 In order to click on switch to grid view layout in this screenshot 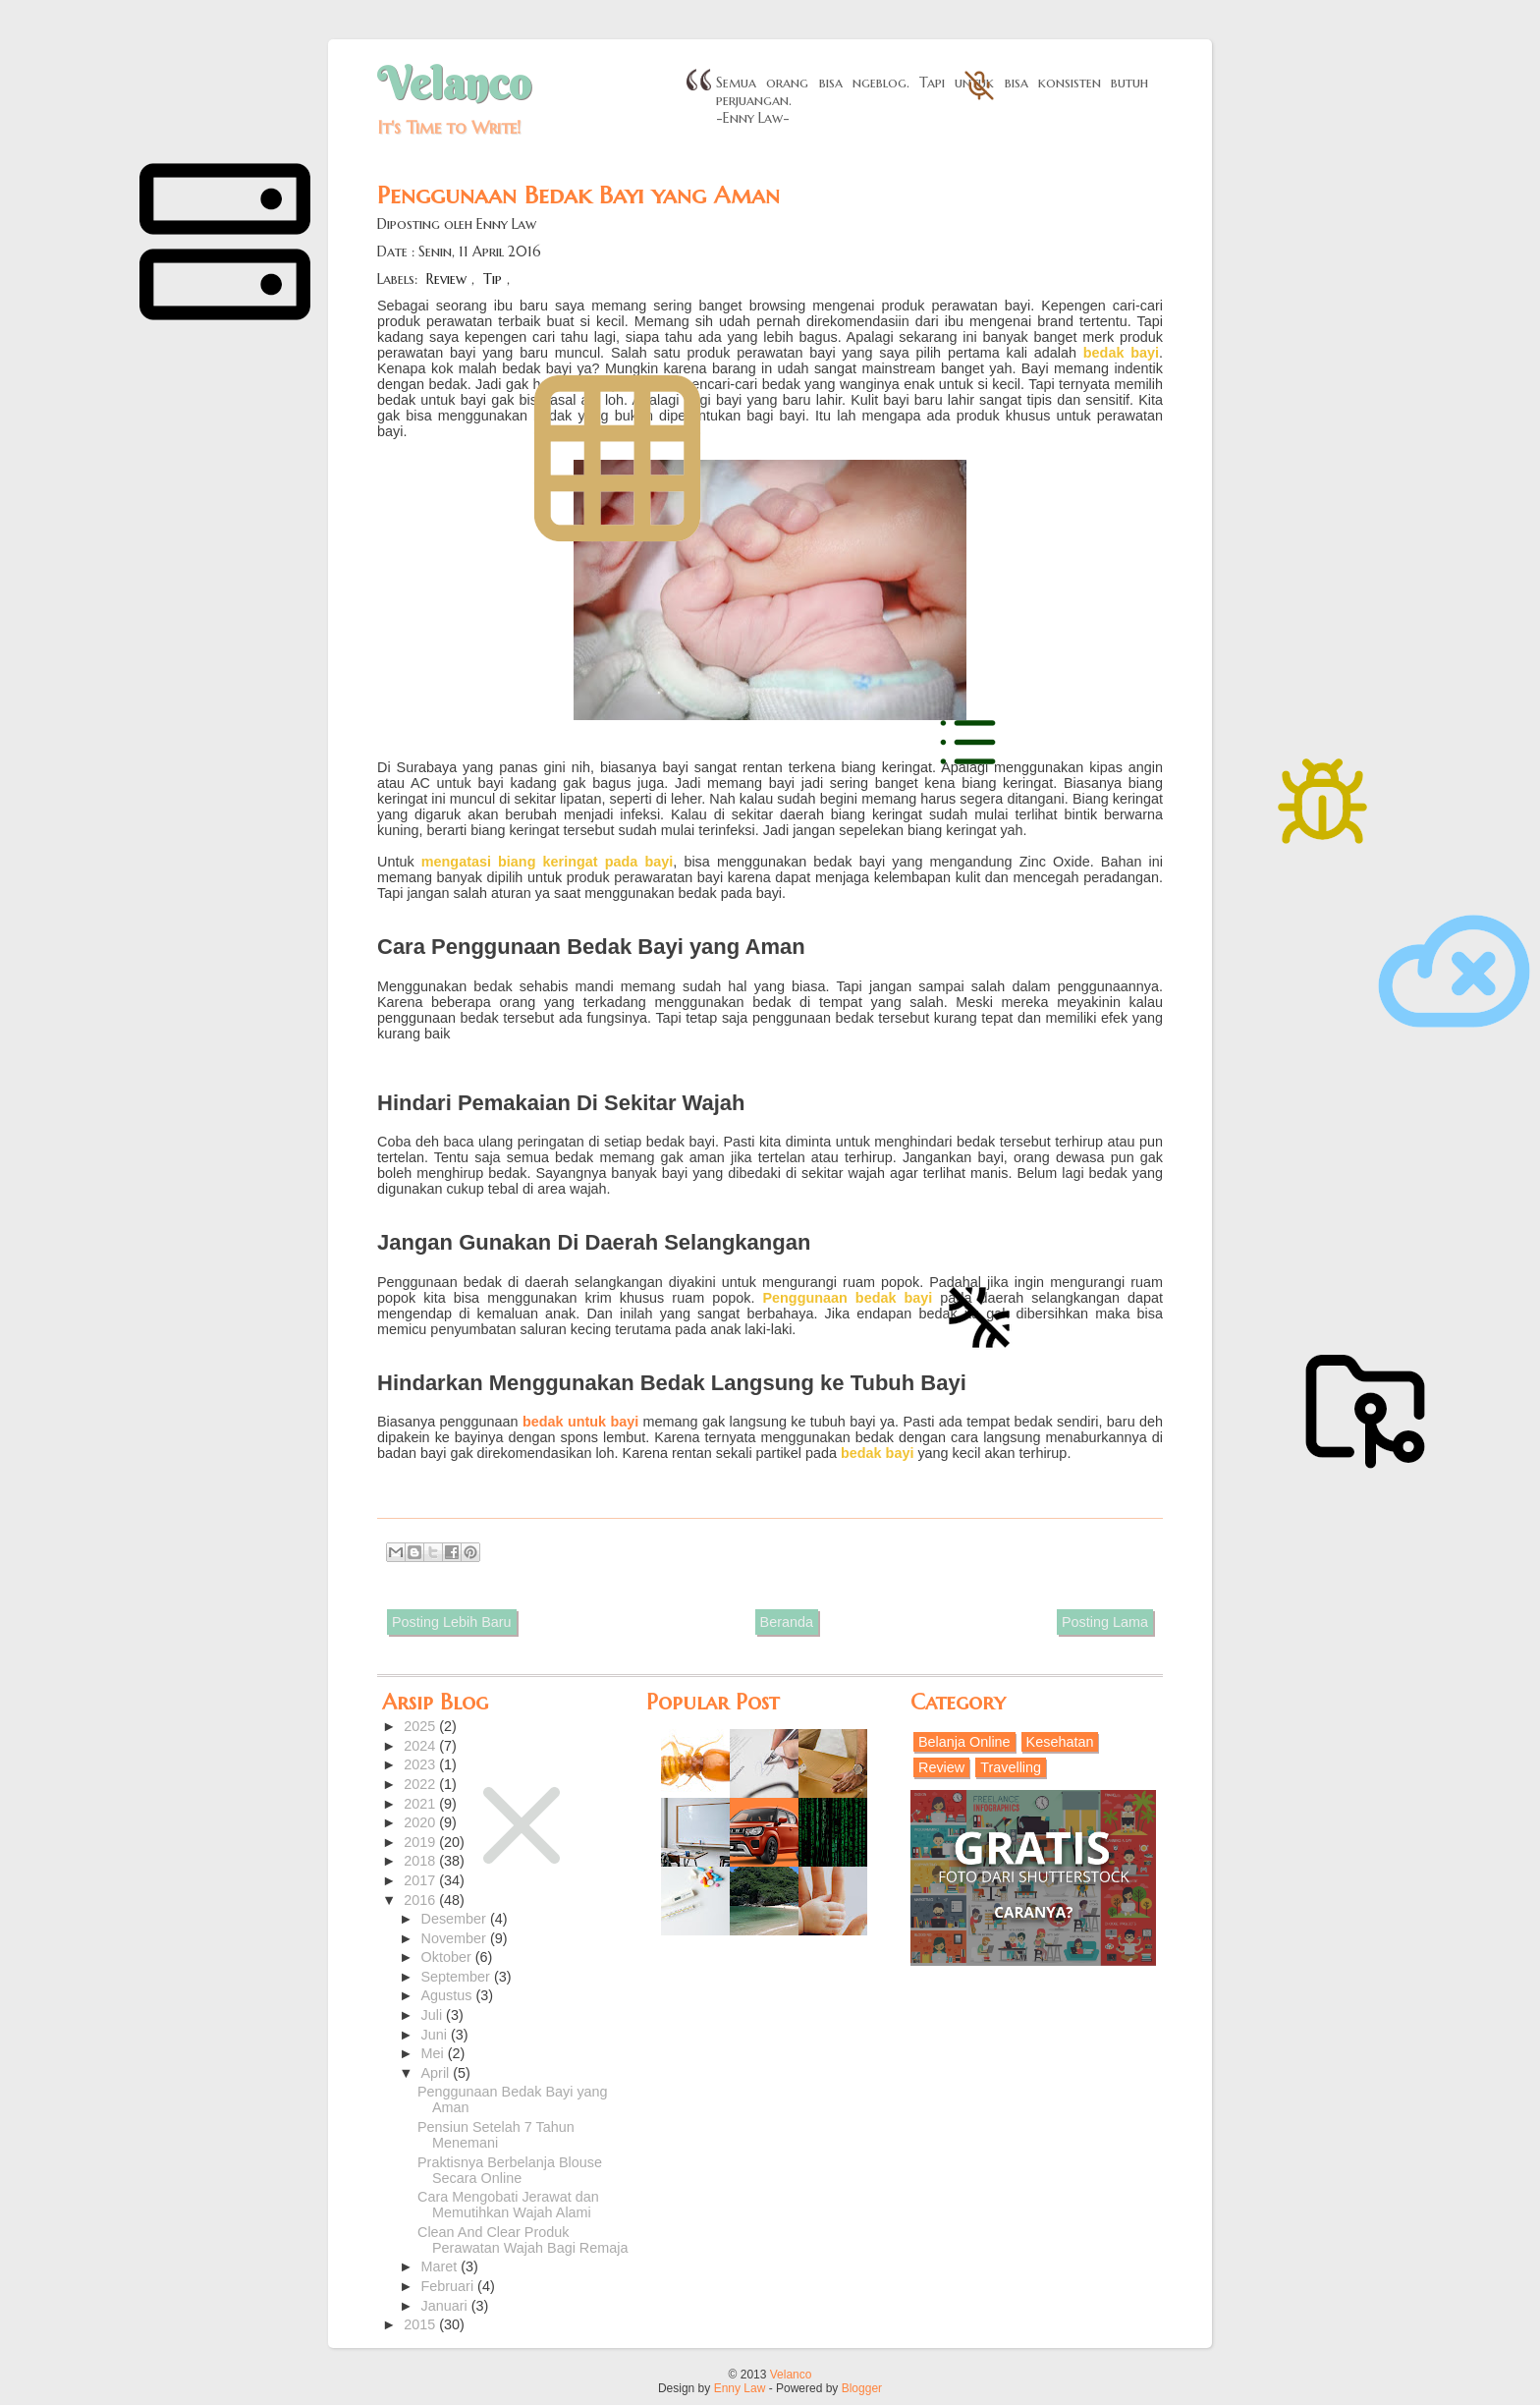, I will do `click(617, 458)`.